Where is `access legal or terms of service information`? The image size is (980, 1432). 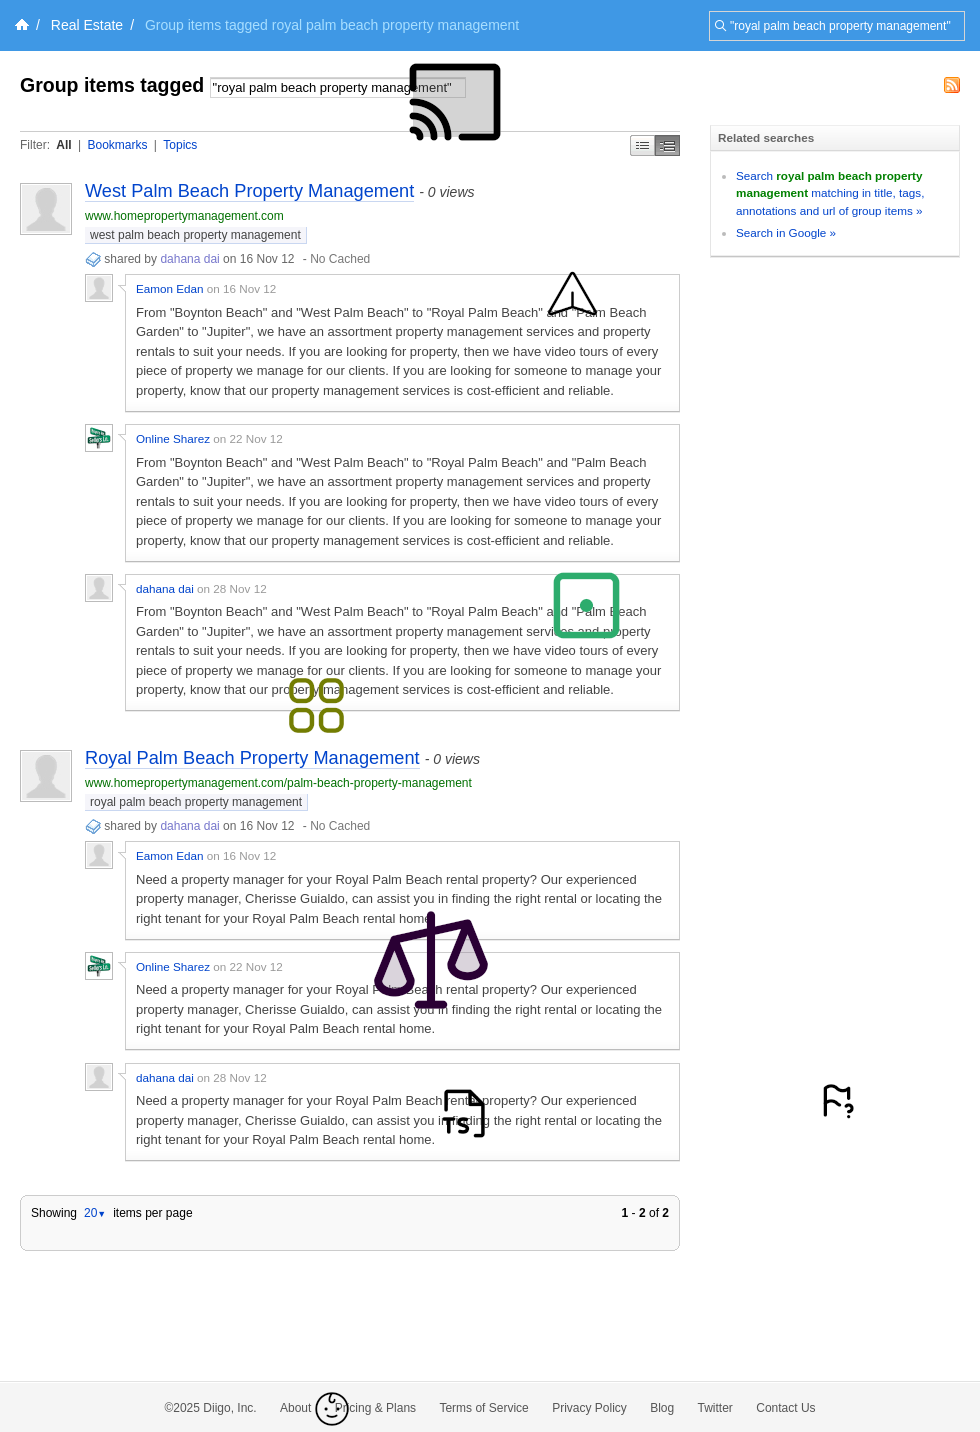
access legal or terms of service information is located at coordinates (431, 960).